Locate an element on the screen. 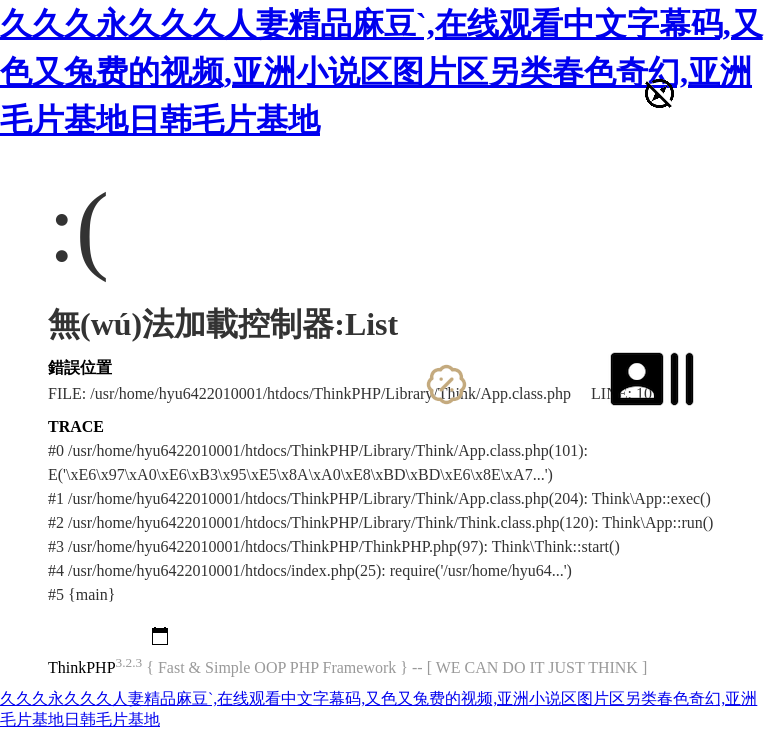 This screenshot has width=768, height=731. view today's date is located at coordinates (160, 636).